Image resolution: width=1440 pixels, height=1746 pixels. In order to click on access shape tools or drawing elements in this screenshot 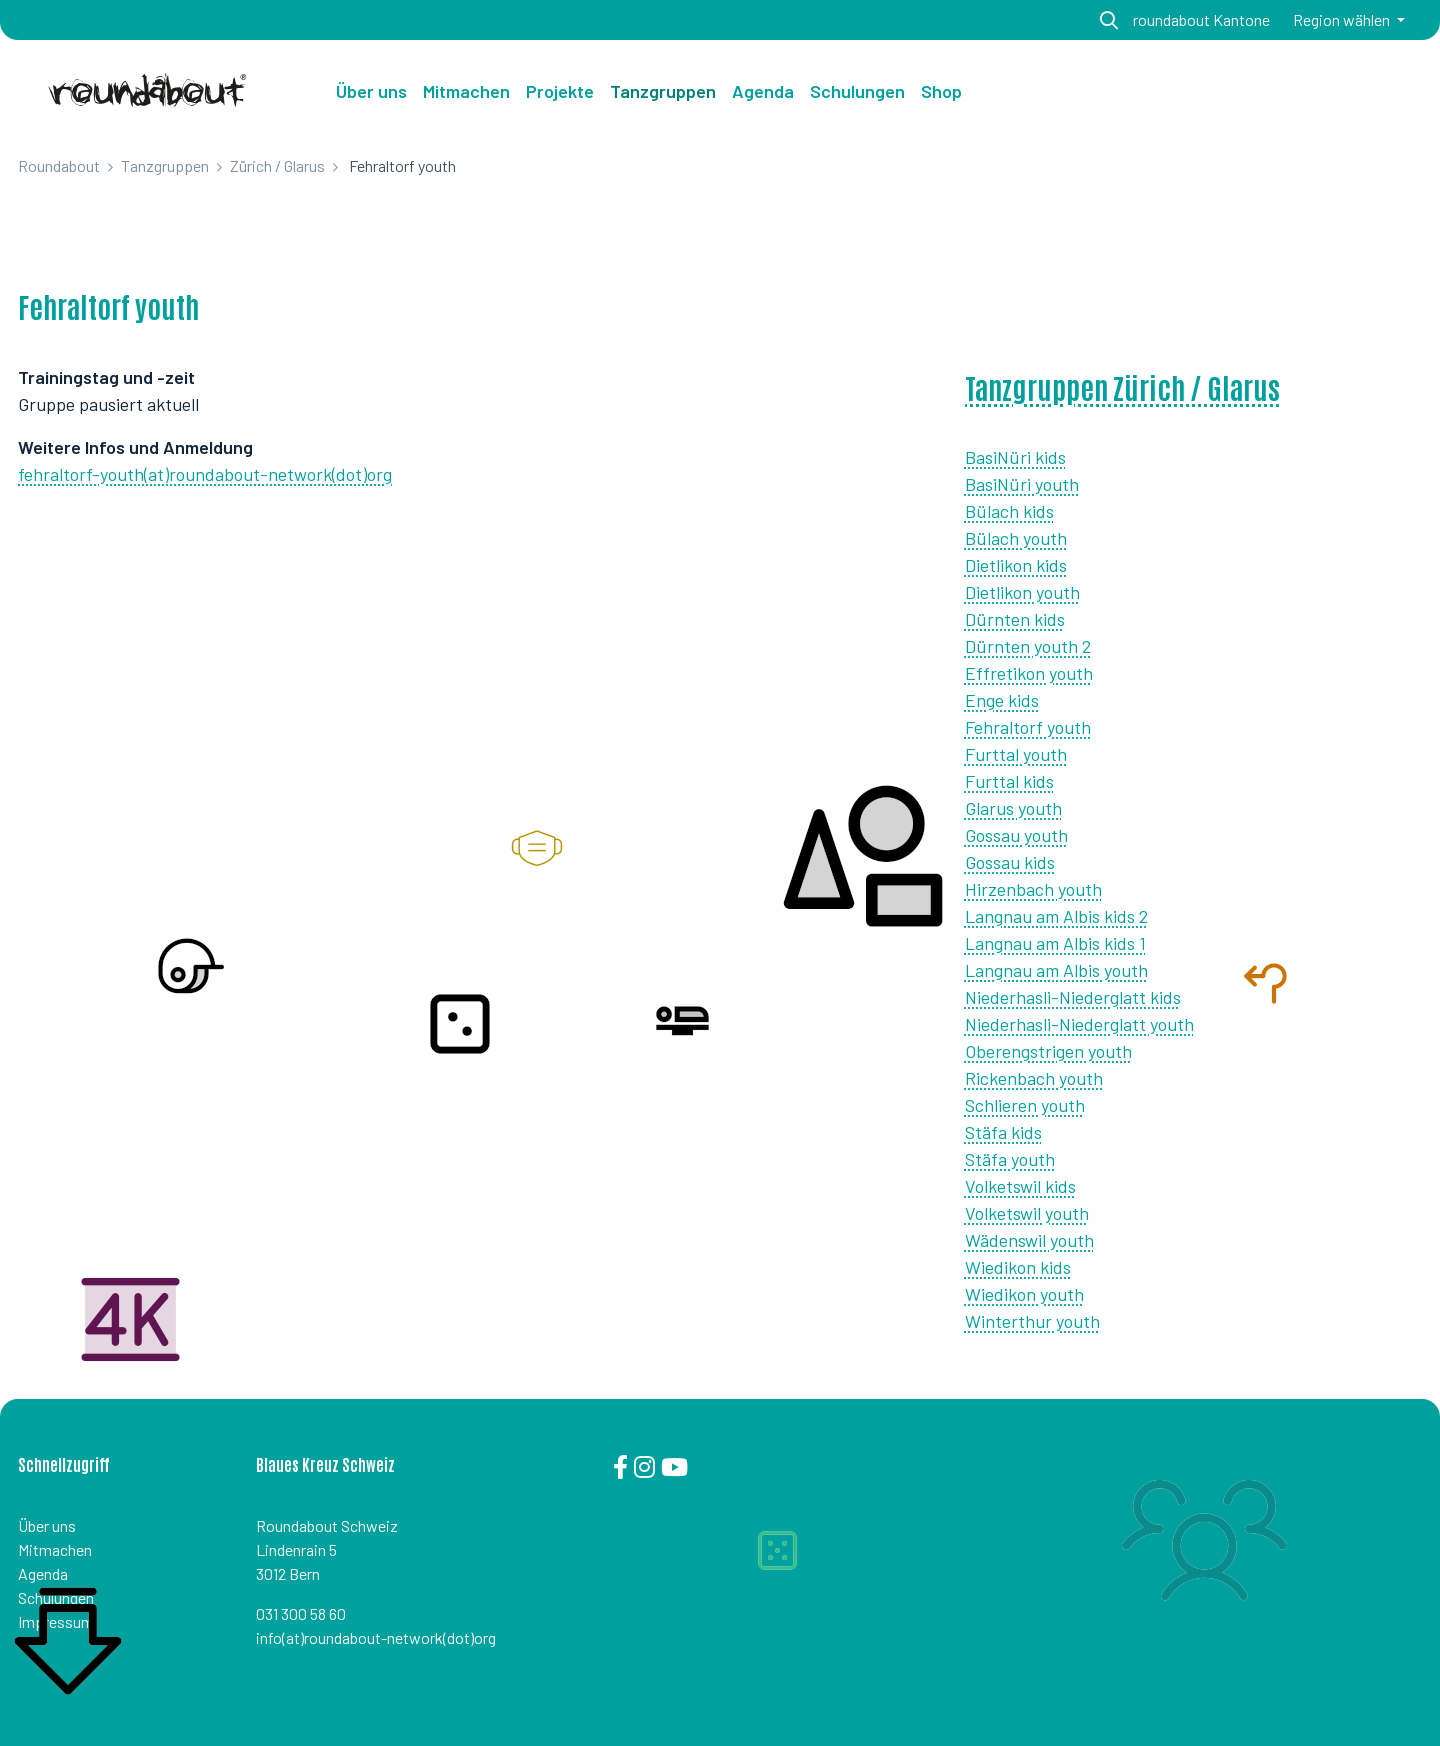, I will do `click(866, 862)`.